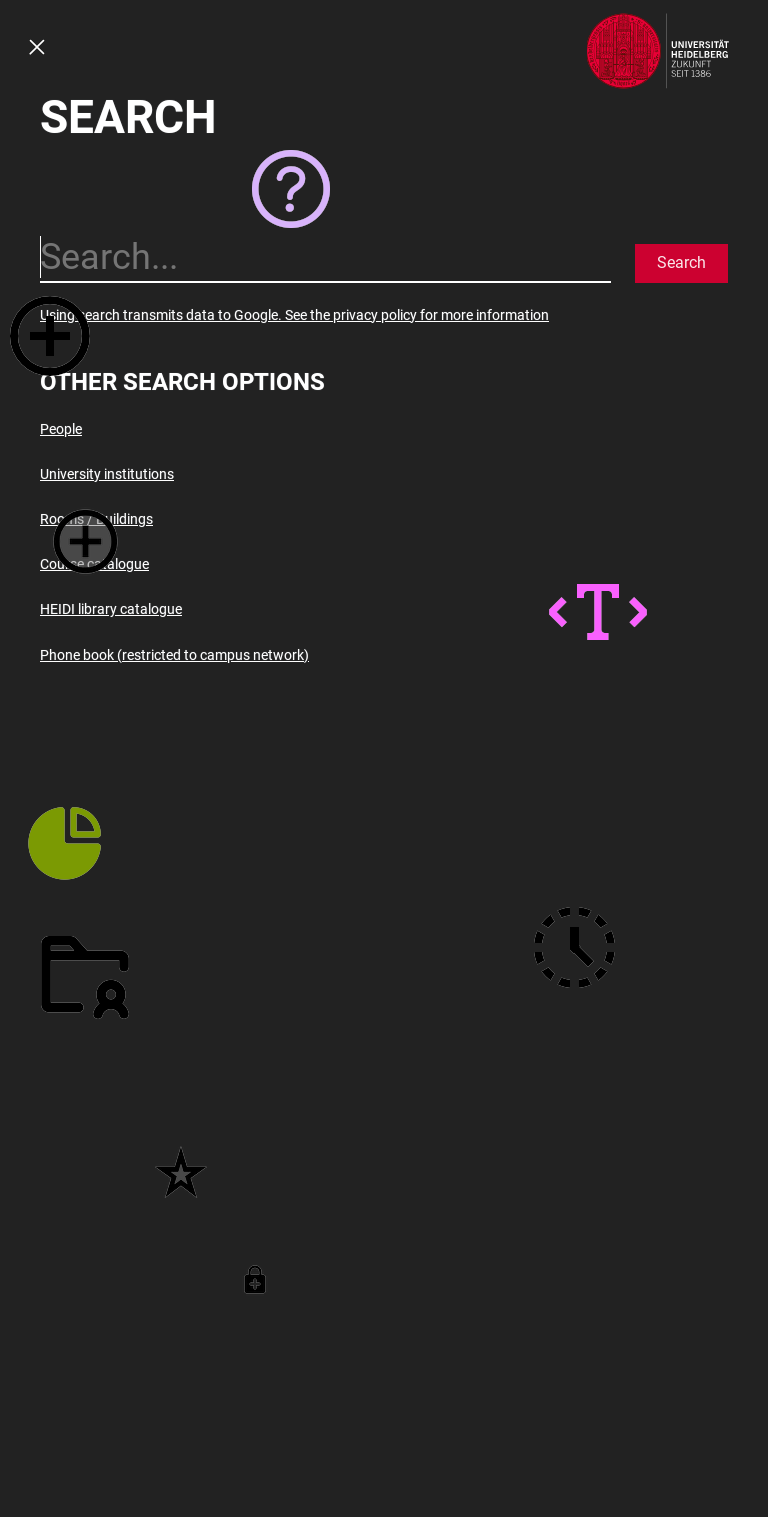 This screenshot has height=1517, width=768. I want to click on enable enhanced encryption for secure communication, so click(255, 1280).